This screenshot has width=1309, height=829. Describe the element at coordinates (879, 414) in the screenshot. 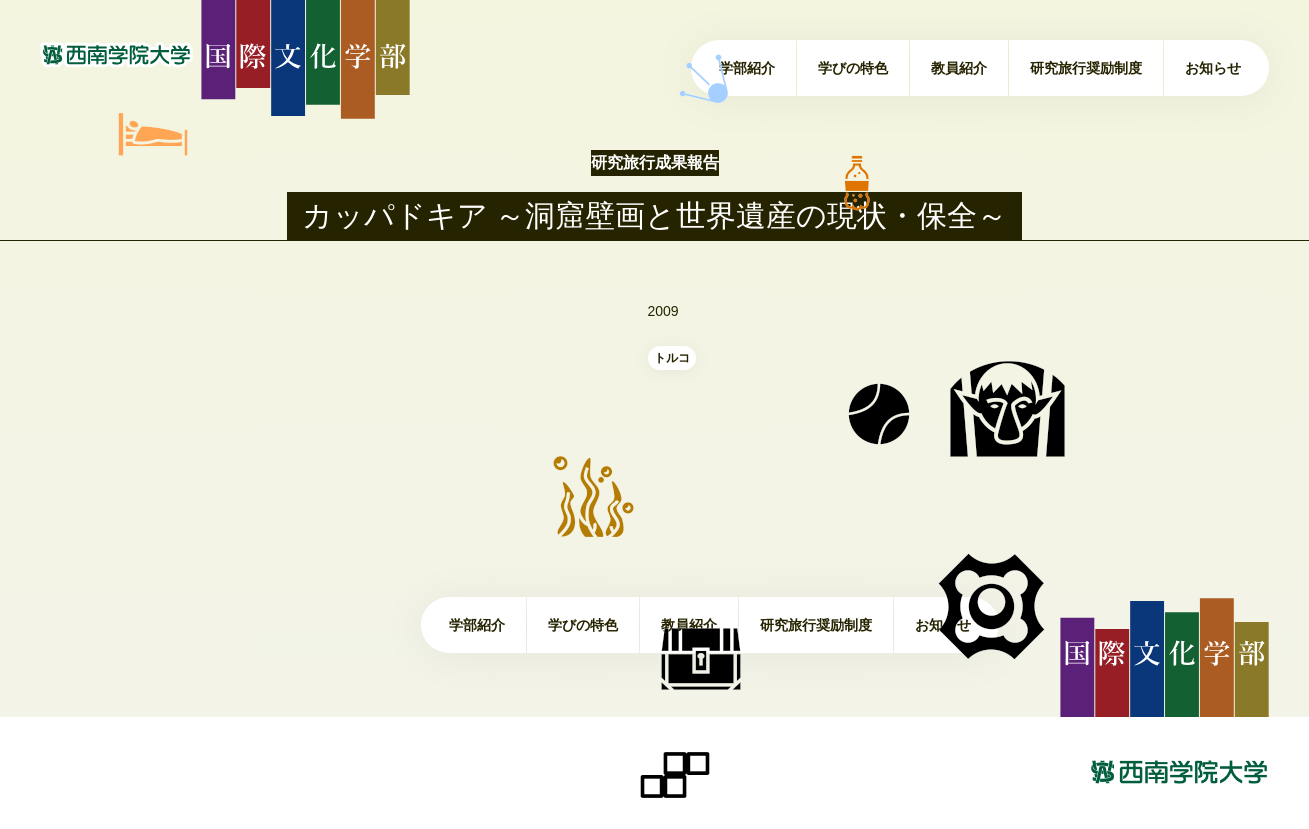

I see `access tennis or sports-related features` at that location.